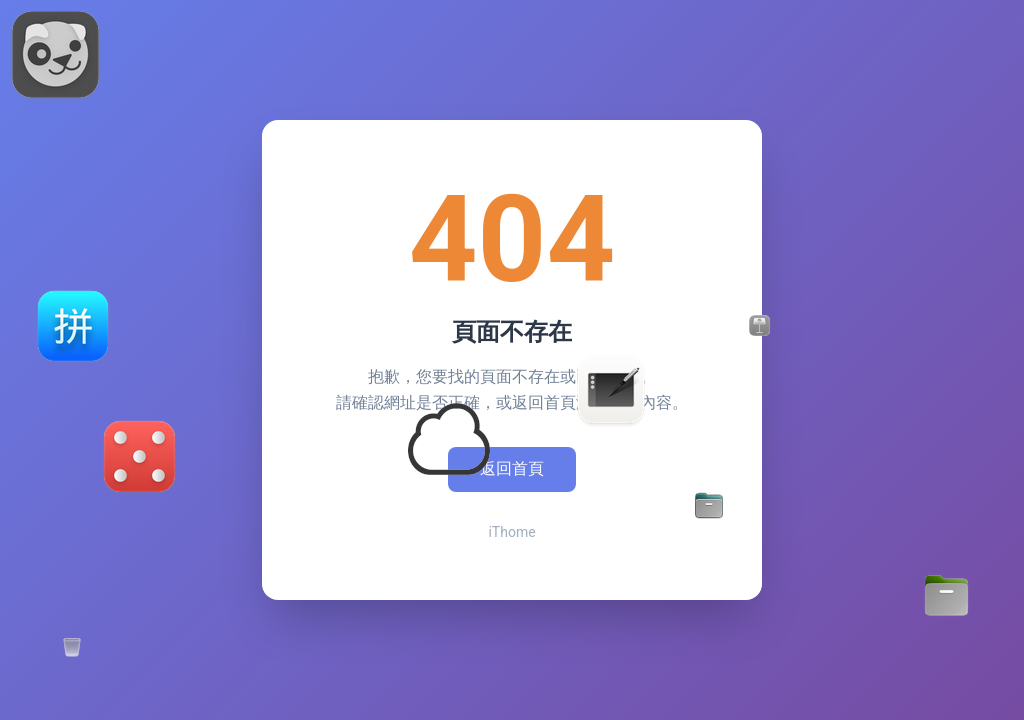 The height and width of the screenshot is (720, 1024). What do you see at coordinates (709, 505) in the screenshot?
I see `open the file manager application` at bounding box center [709, 505].